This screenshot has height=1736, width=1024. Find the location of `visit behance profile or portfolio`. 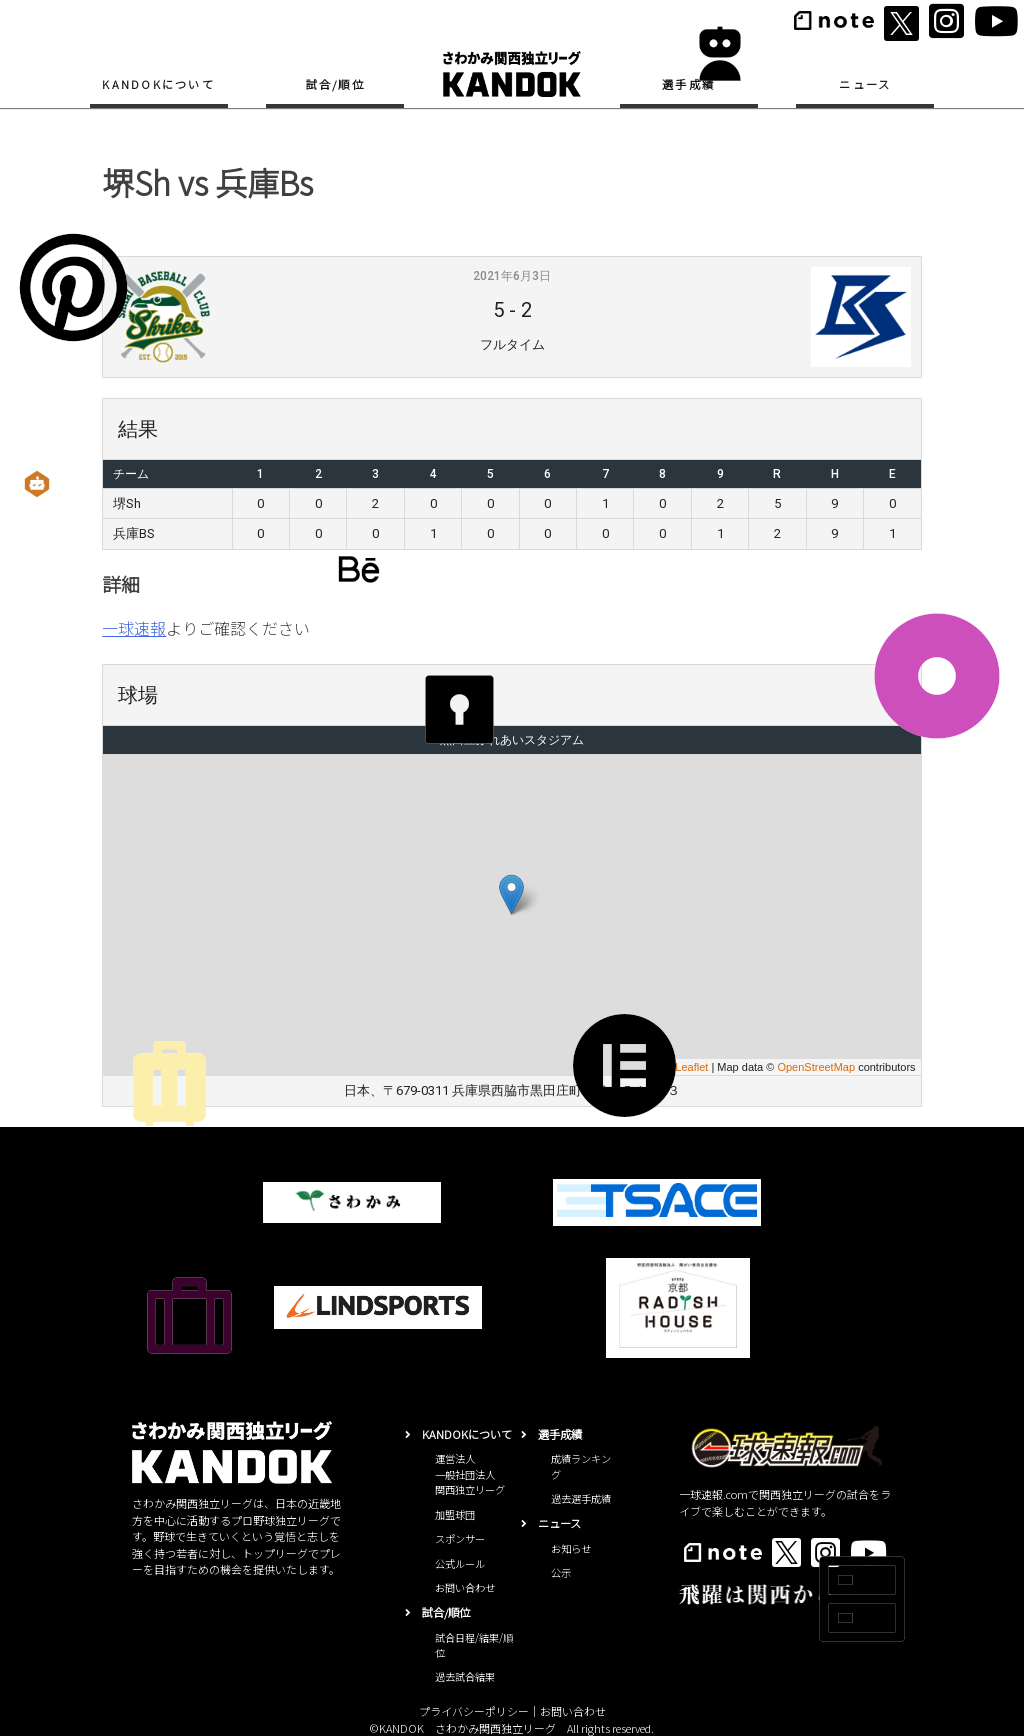

visit behance profile or portfolio is located at coordinates (359, 569).